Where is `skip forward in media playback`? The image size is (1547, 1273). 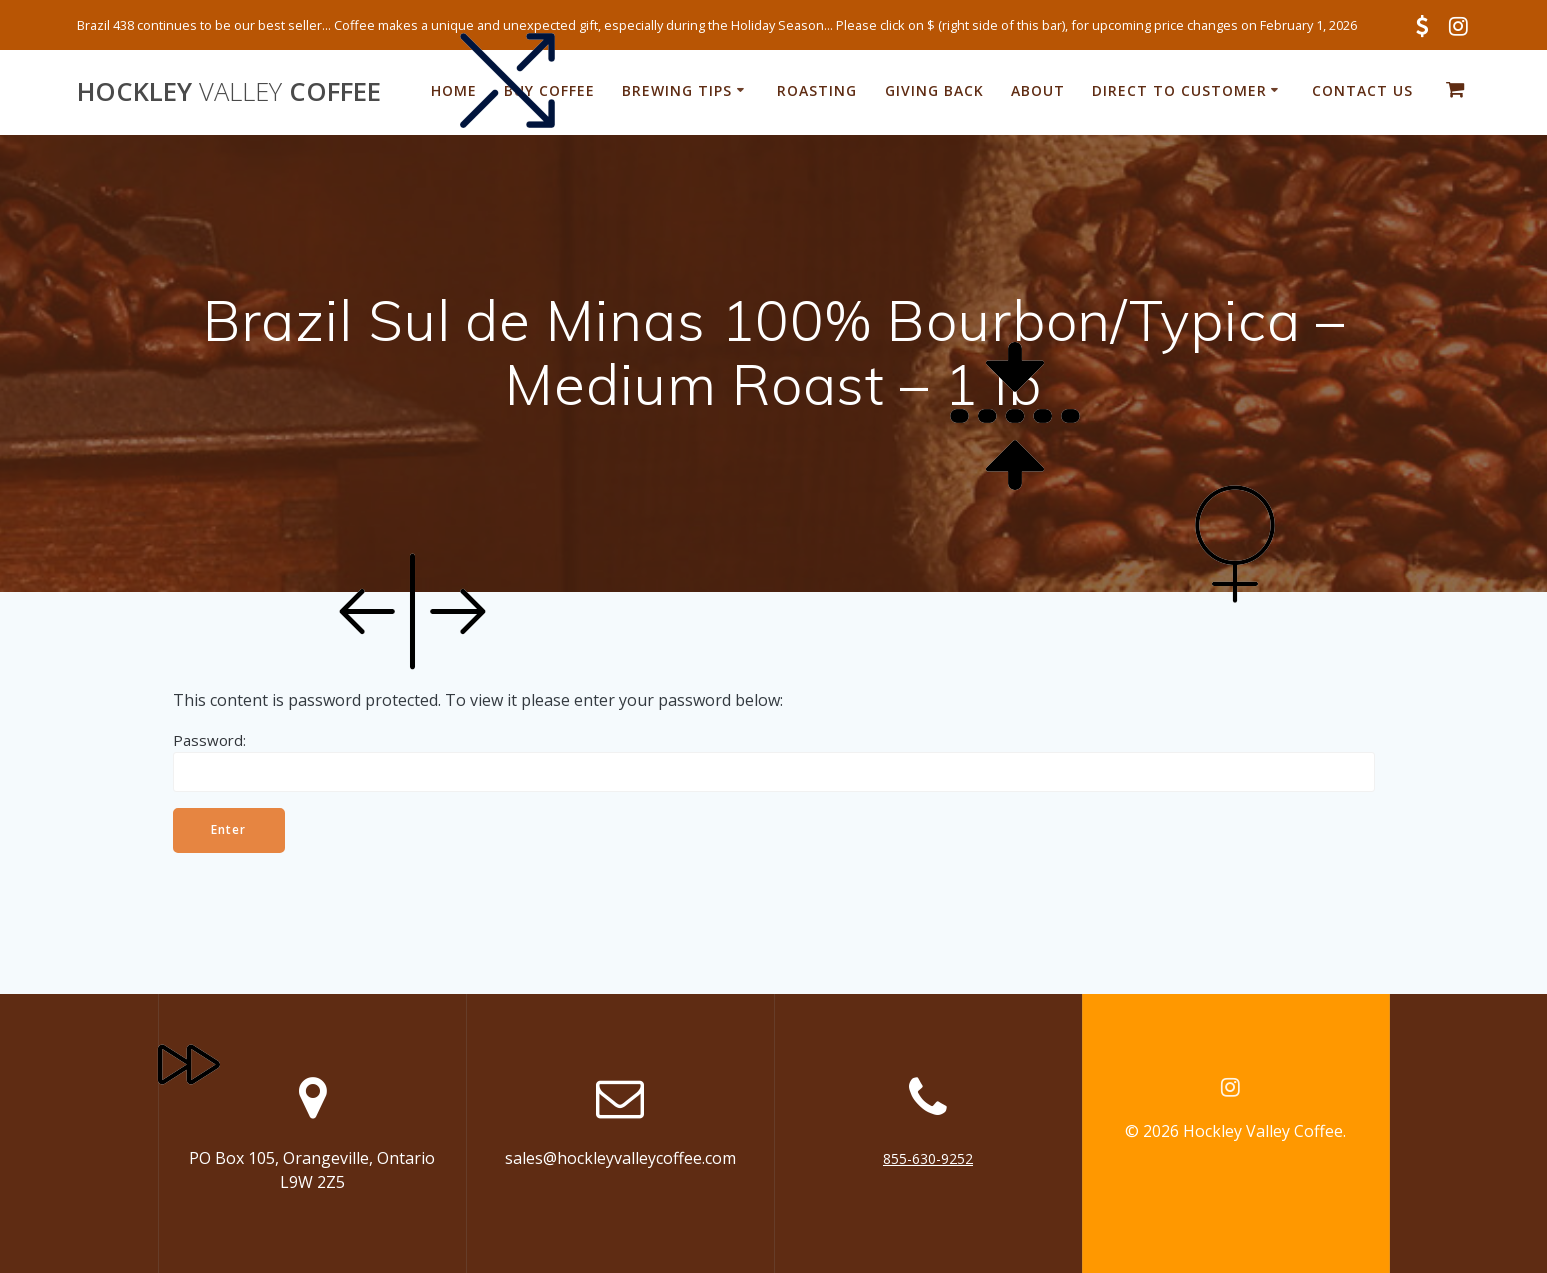 skip forward in media playback is located at coordinates (184, 1064).